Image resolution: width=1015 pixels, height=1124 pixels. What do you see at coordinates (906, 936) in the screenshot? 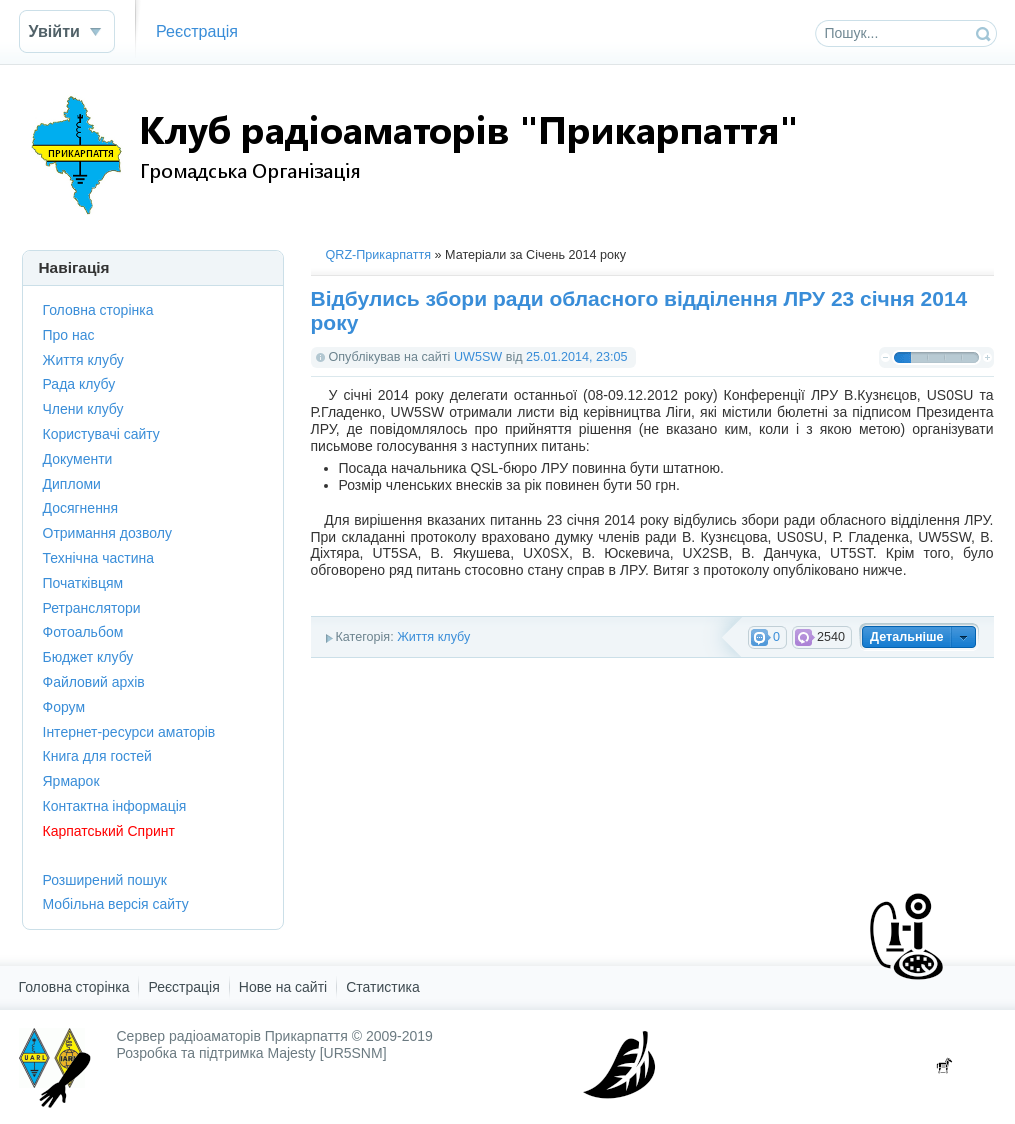
I see `vintage or classic phone contact option` at bounding box center [906, 936].